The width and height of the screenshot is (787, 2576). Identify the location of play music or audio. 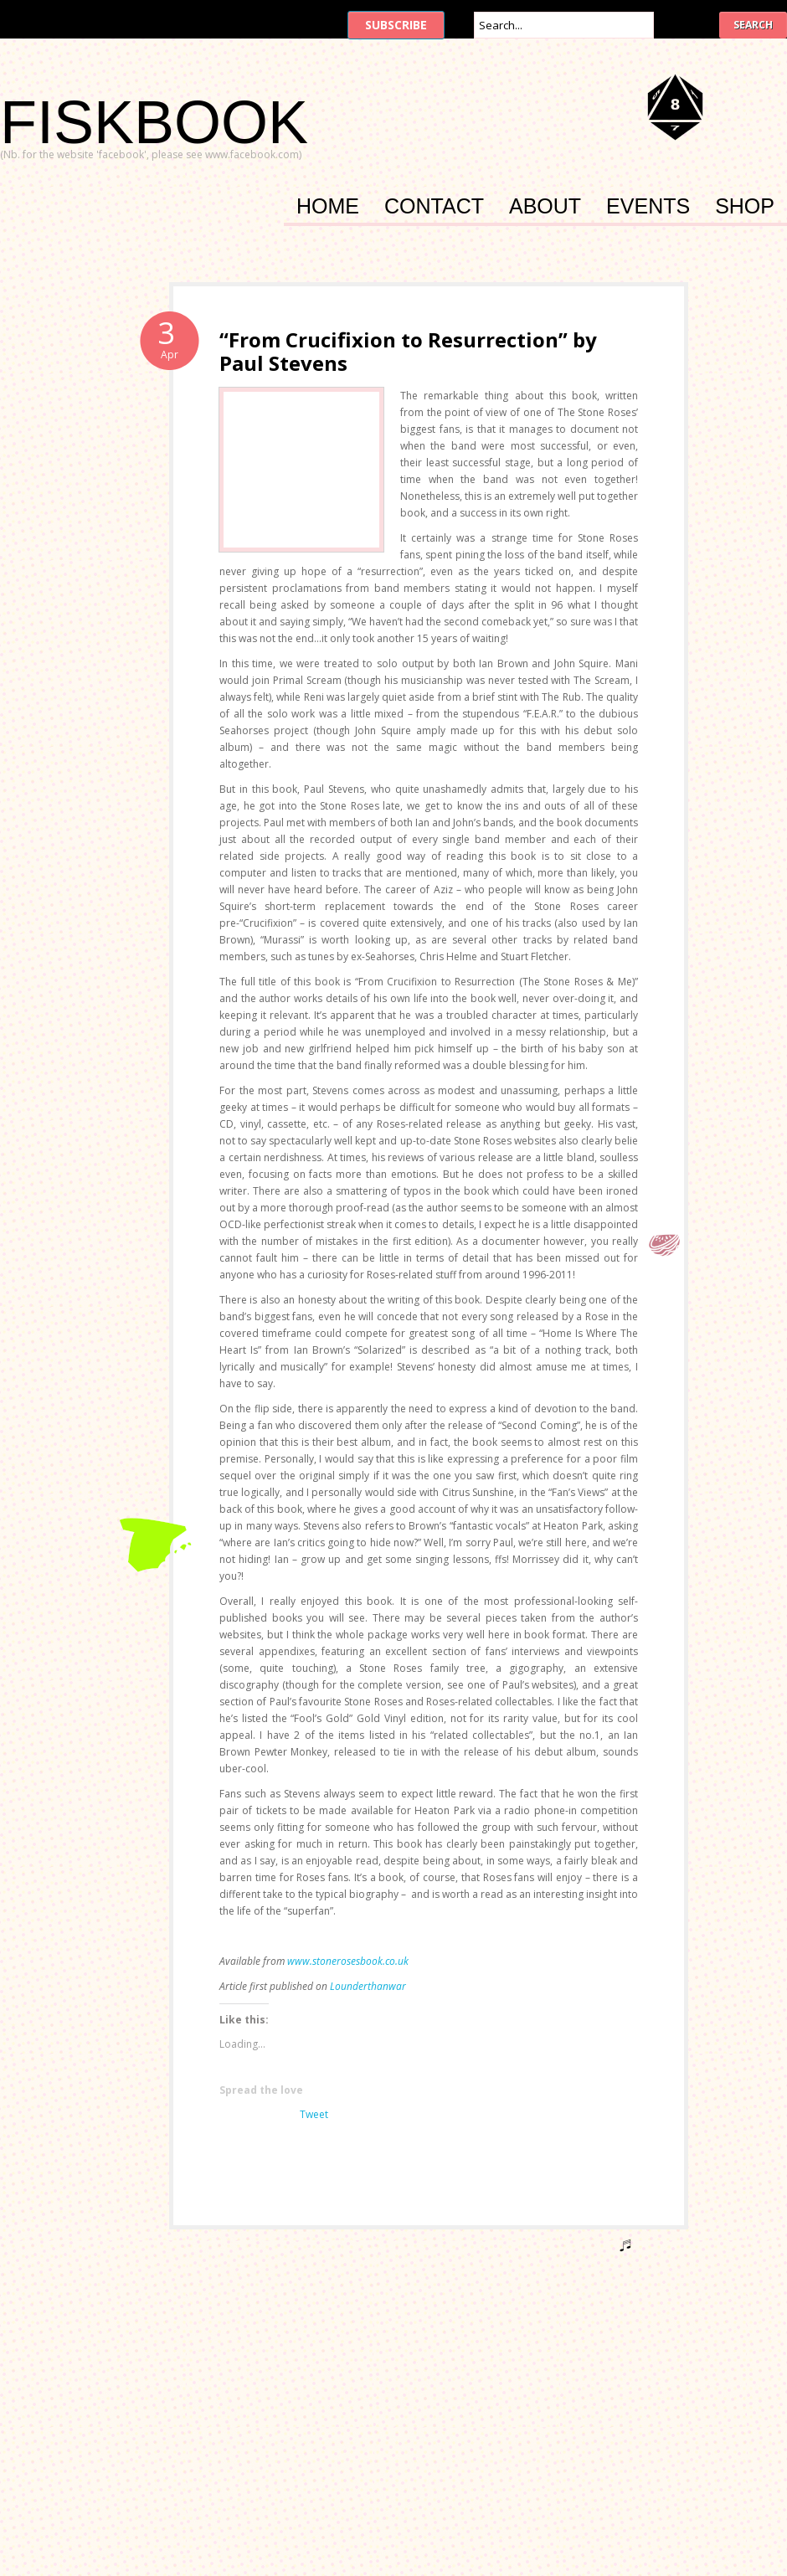
(625, 2245).